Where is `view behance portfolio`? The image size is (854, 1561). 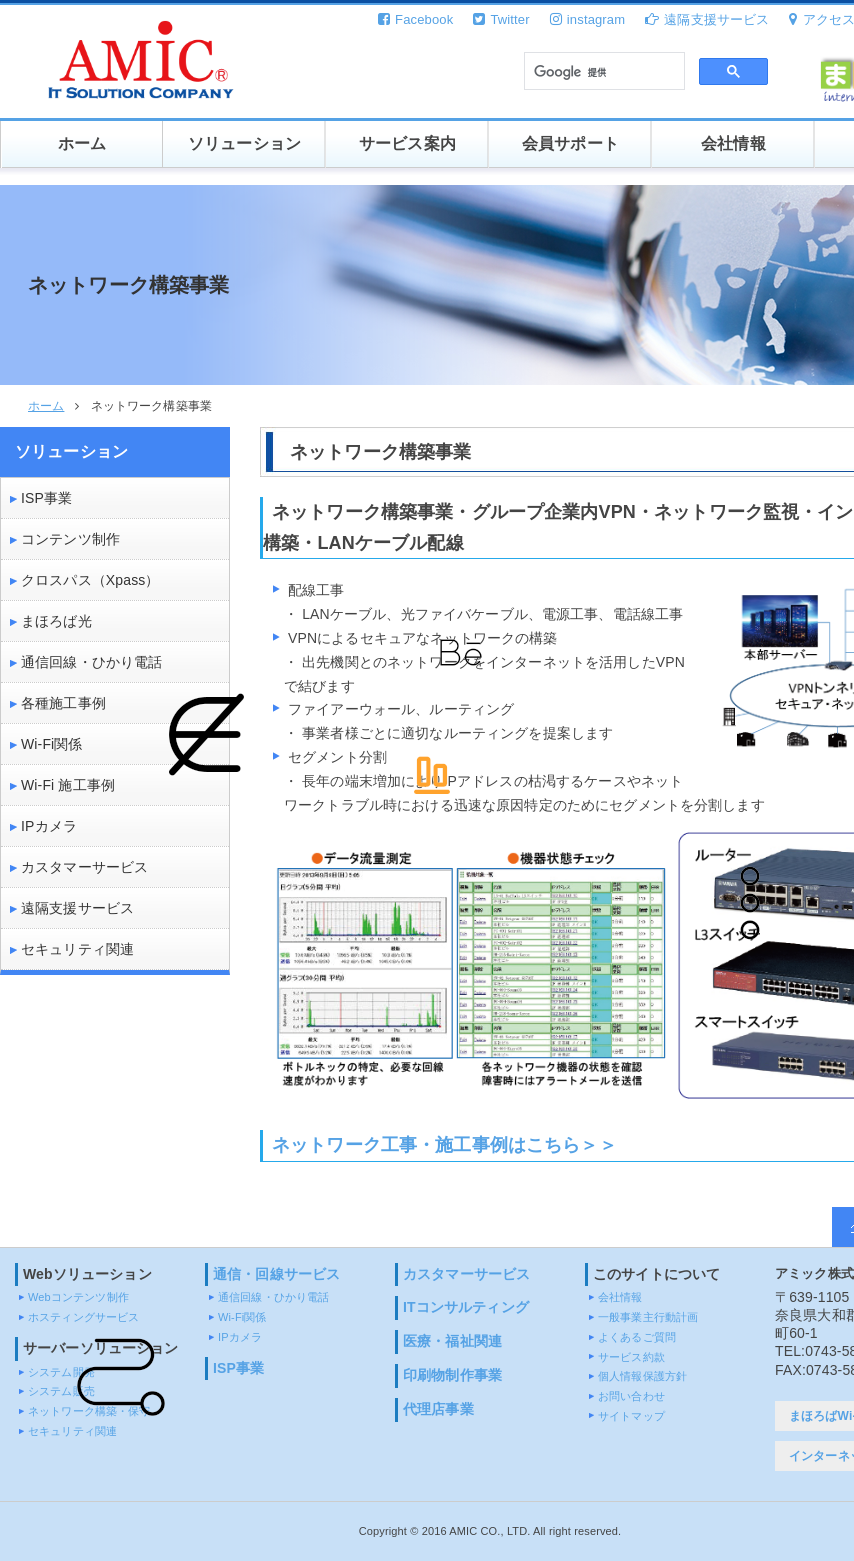 view behance portfolio is located at coordinates (459, 652).